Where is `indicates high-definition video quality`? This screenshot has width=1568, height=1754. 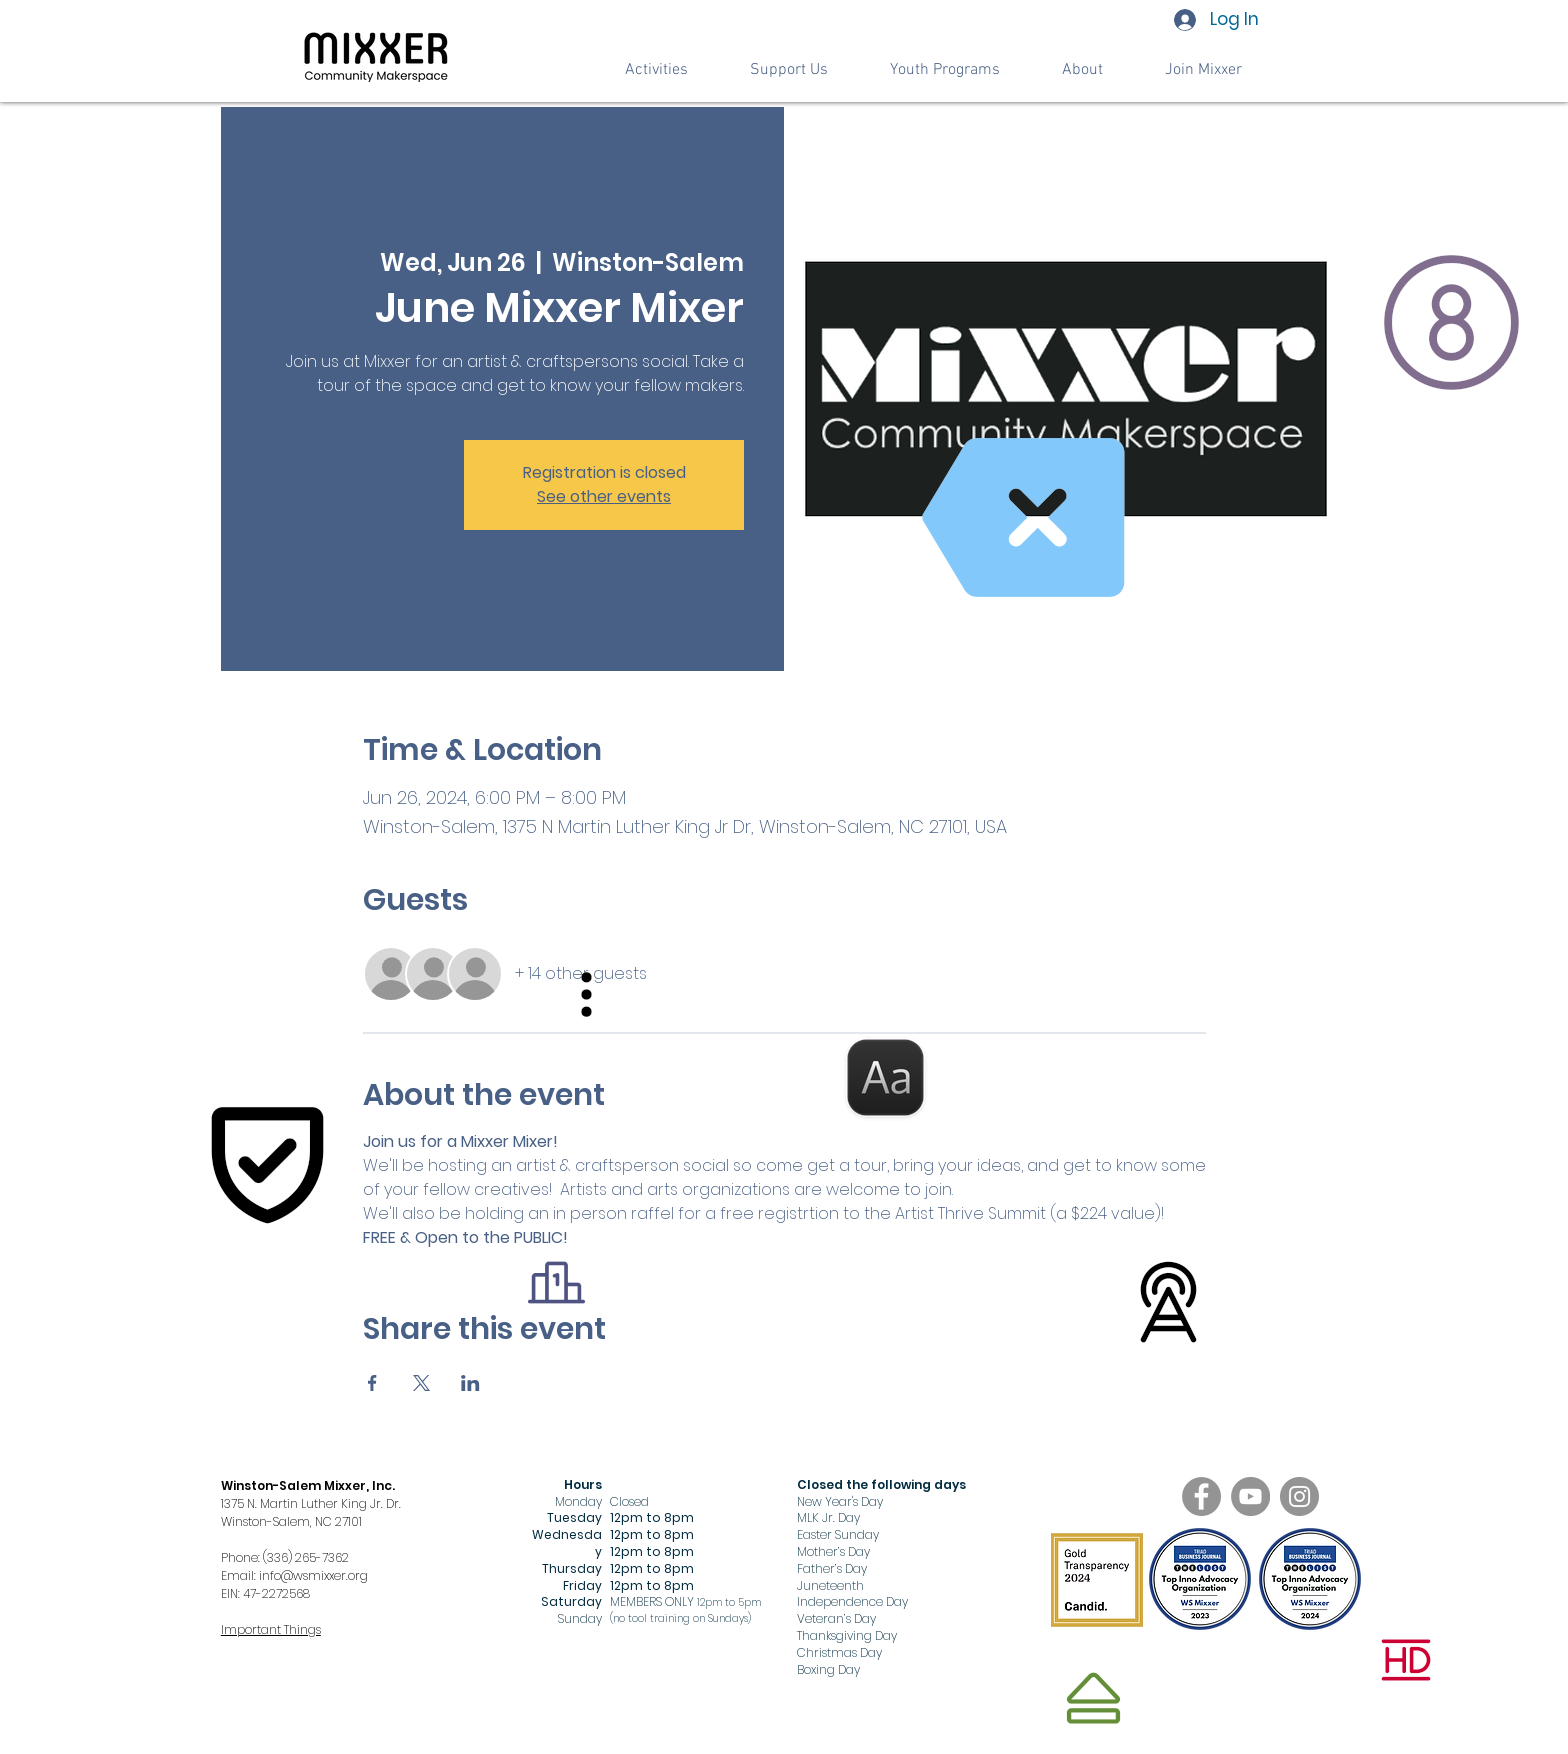 indicates high-definition video quality is located at coordinates (1406, 1660).